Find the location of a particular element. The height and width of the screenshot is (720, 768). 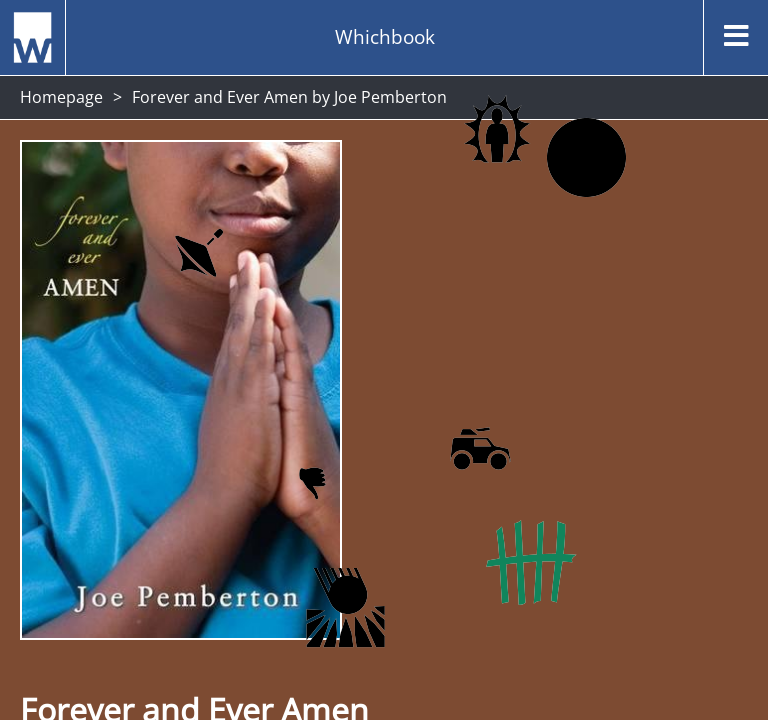

activate aura or special ability is located at coordinates (497, 129).